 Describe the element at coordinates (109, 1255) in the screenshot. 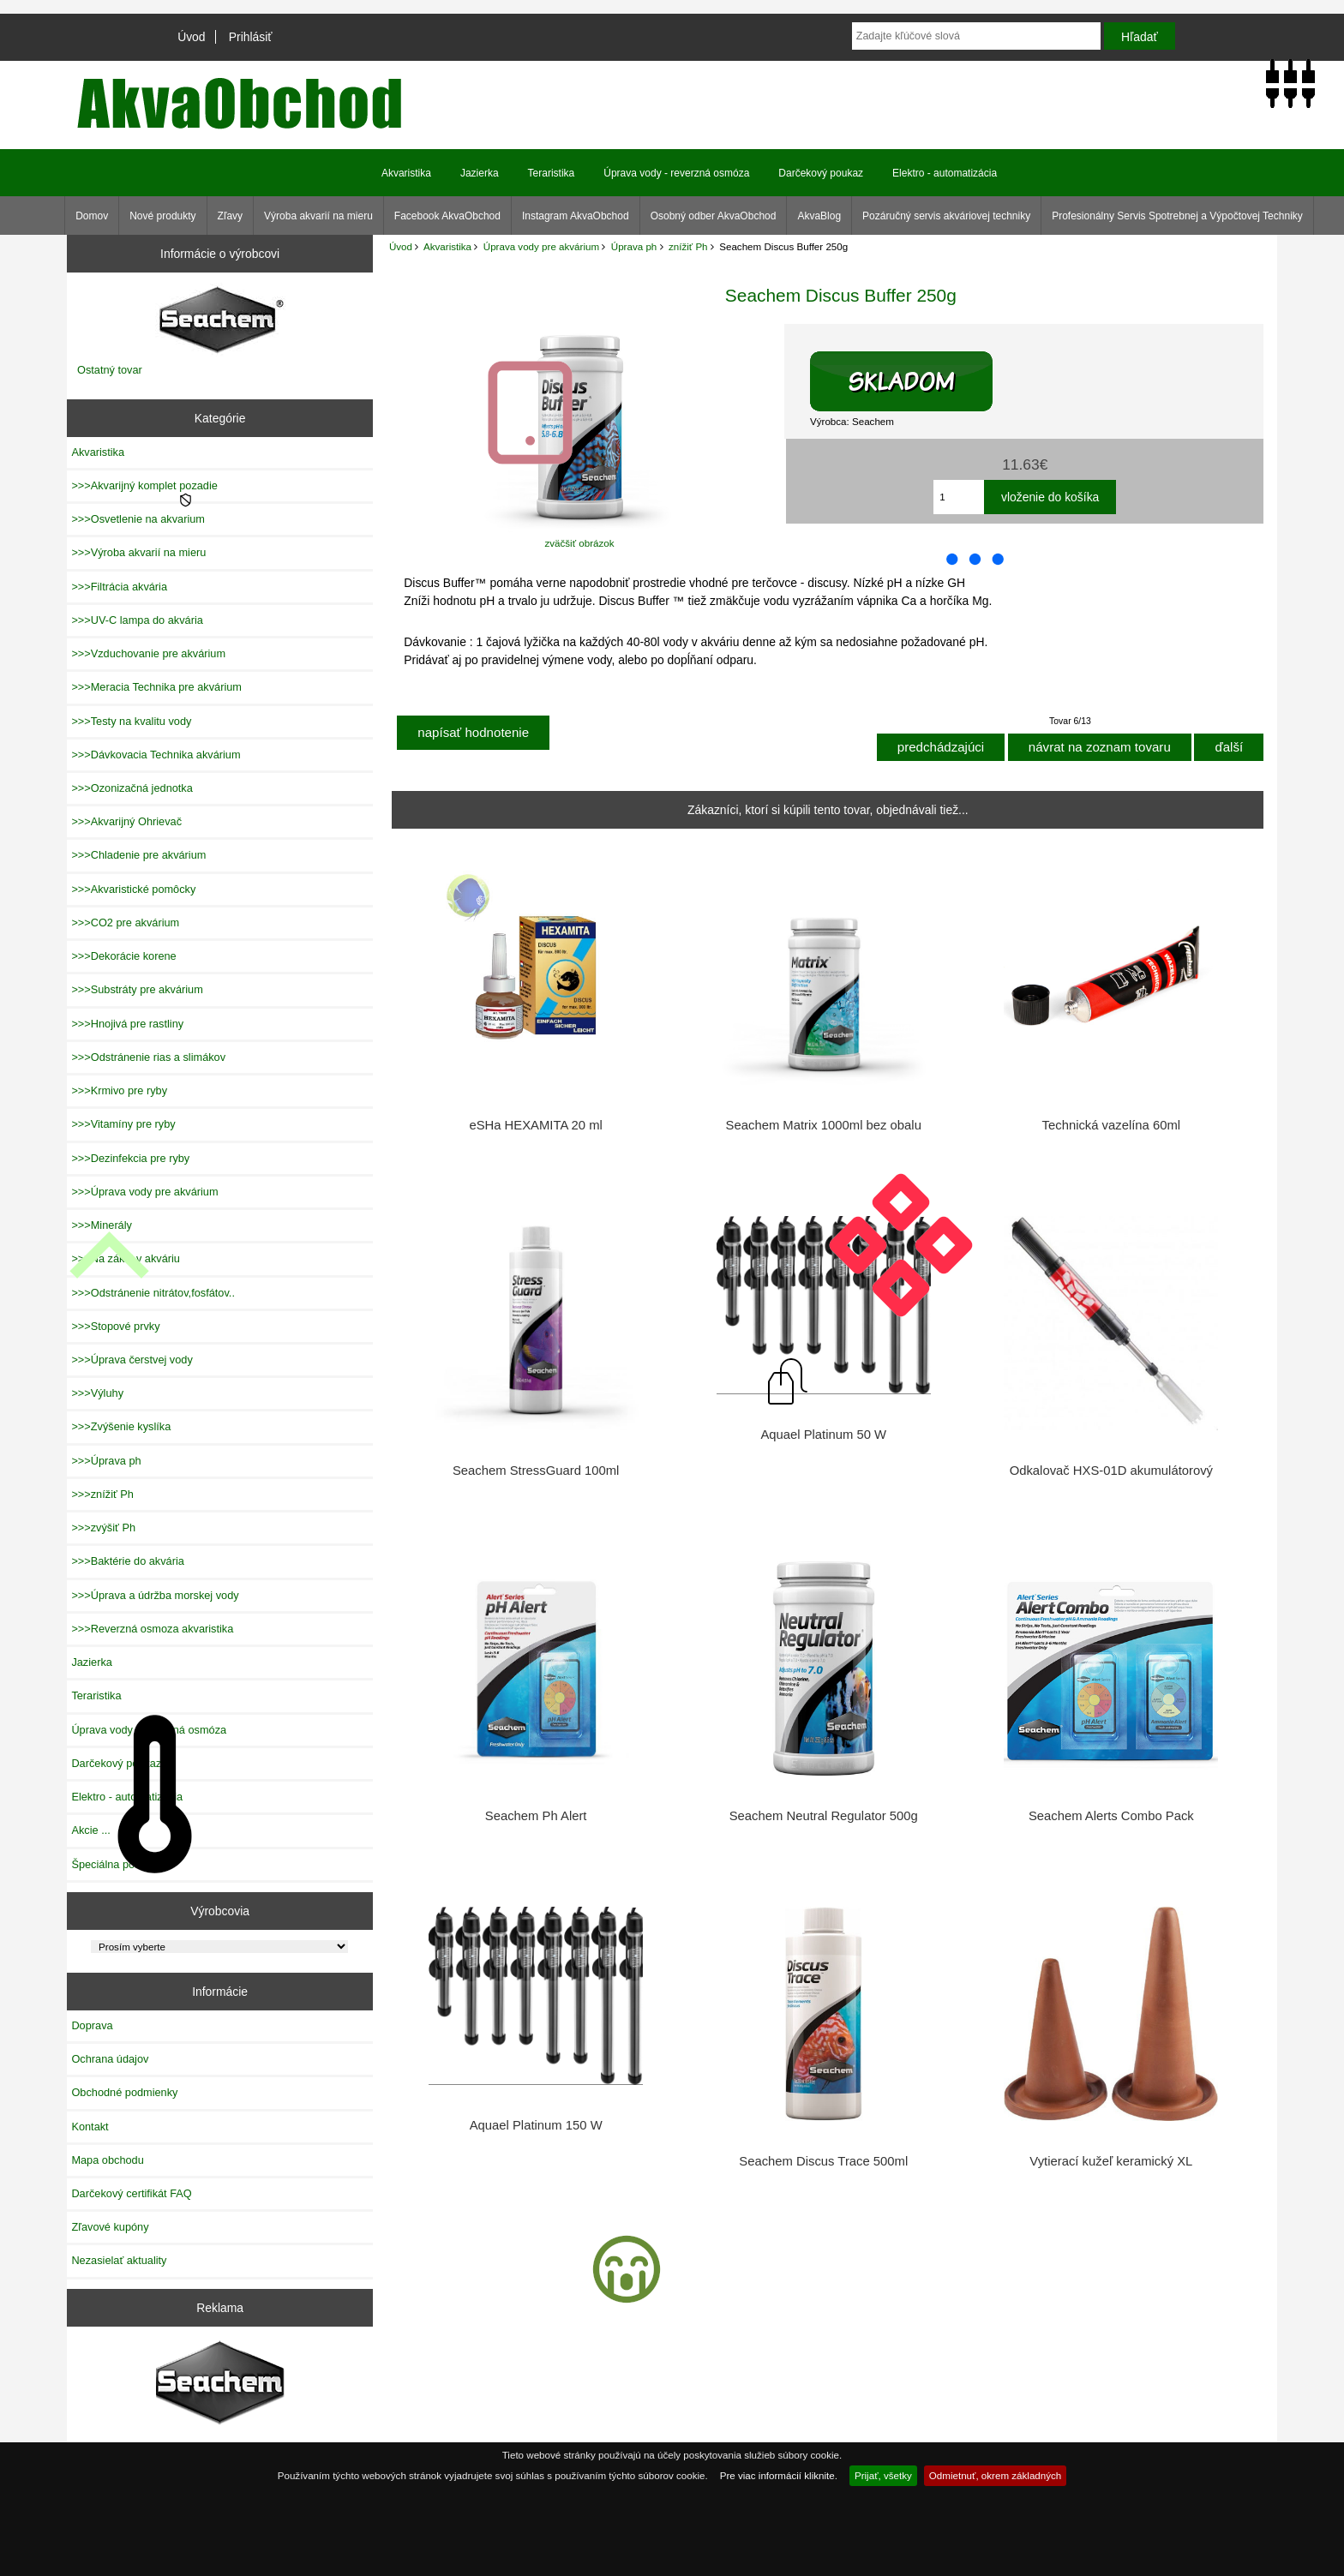

I see `collapse an expanded section` at that location.